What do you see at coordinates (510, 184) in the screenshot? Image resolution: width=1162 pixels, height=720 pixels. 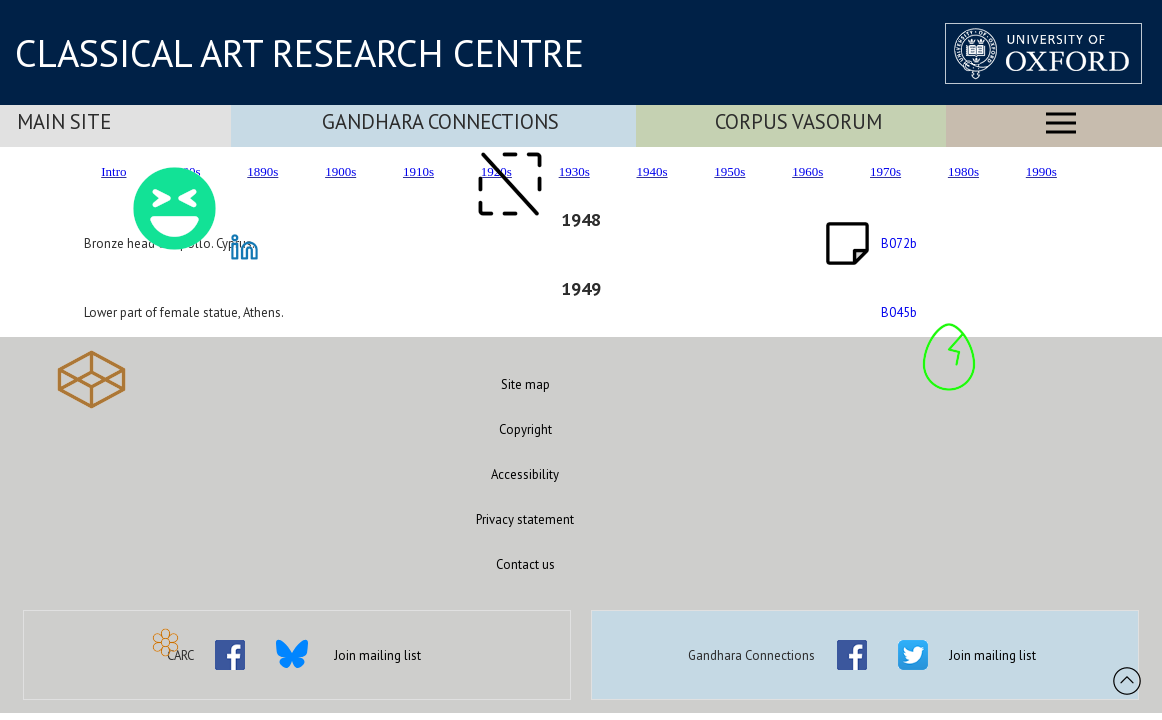 I see `disable selection mode` at bounding box center [510, 184].